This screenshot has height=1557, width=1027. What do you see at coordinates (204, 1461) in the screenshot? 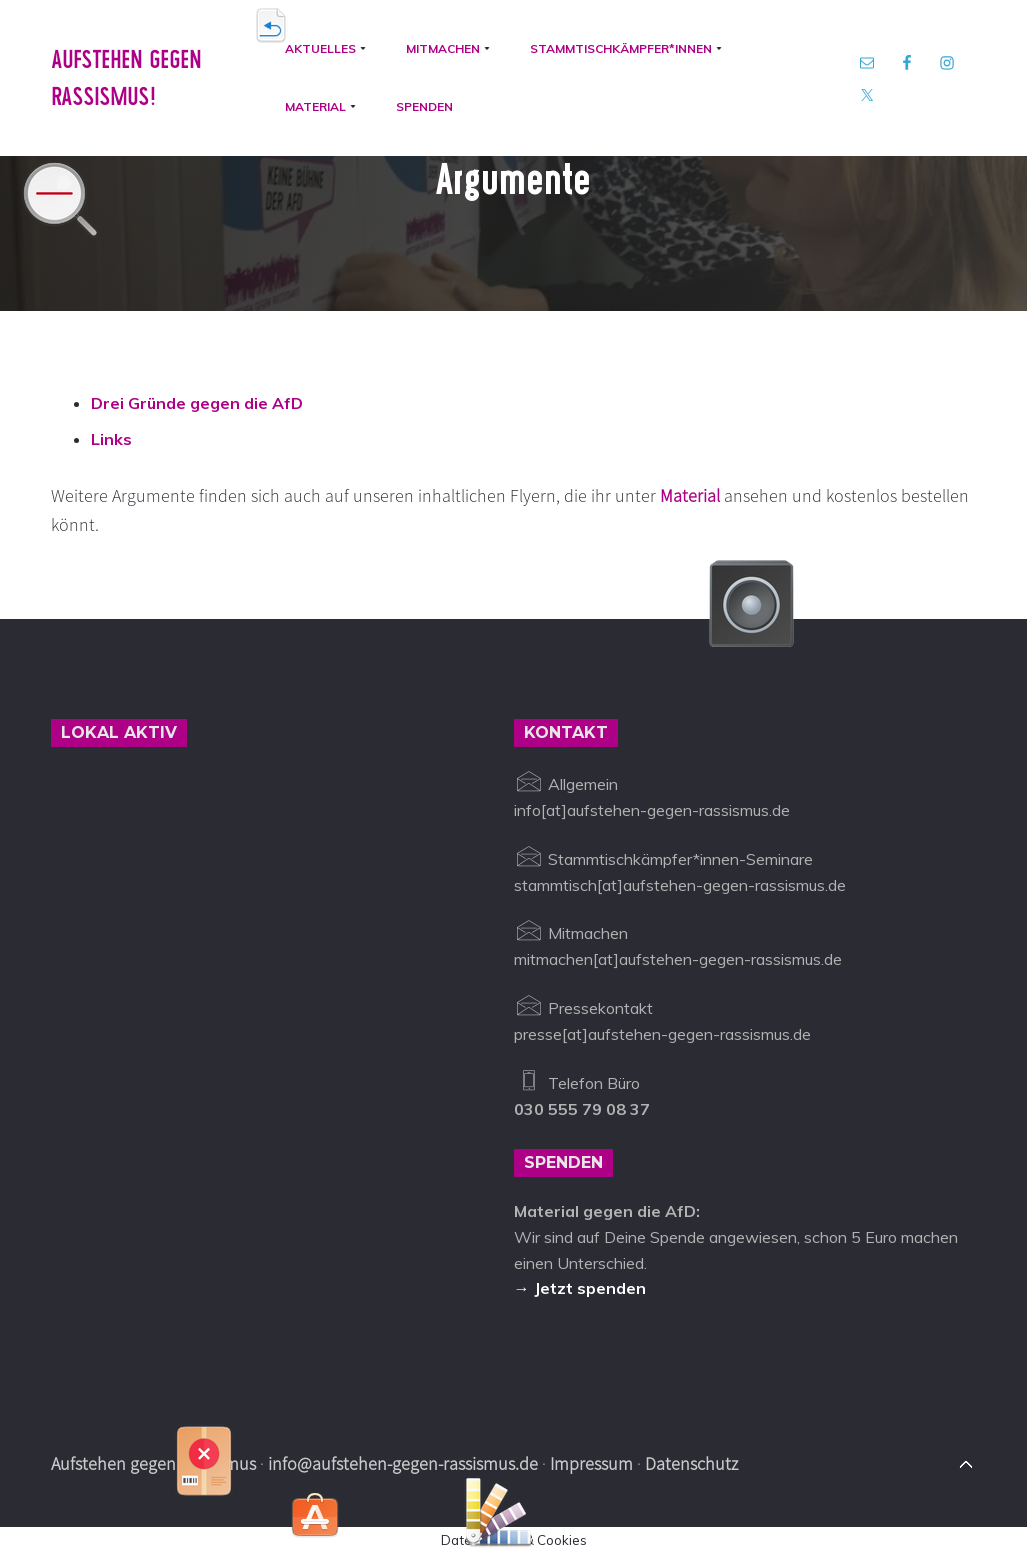
I see `indicates a package scheduled for removal` at bounding box center [204, 1461].